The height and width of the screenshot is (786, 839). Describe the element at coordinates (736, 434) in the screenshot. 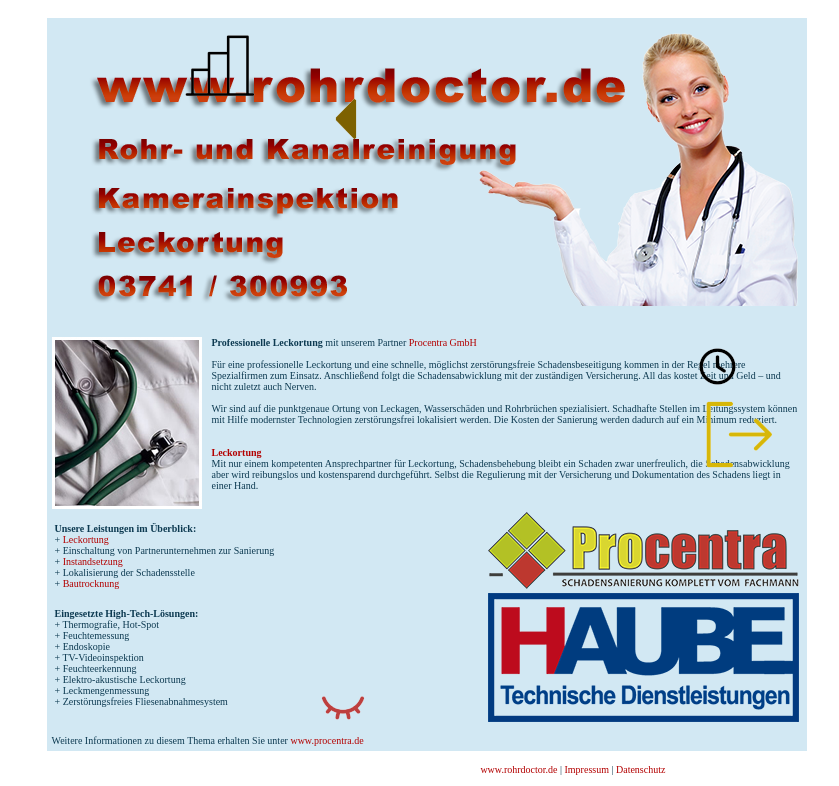

I see `sign out of your account` at that location.